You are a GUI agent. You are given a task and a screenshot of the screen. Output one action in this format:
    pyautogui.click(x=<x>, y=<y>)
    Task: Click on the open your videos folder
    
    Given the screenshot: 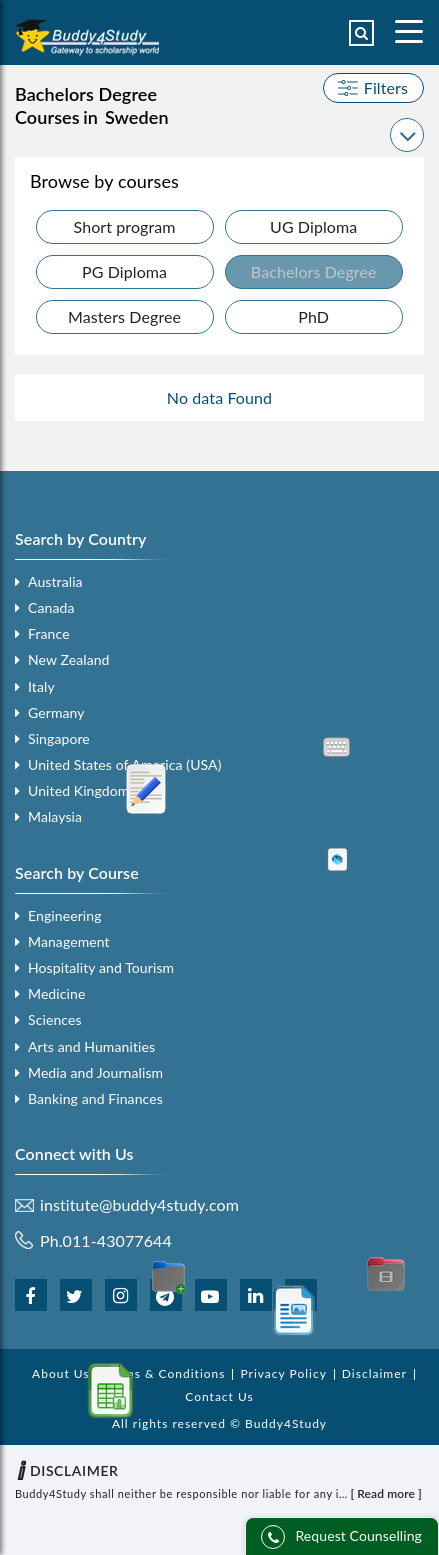 What is the action you would take?
    pyautogui.click(x=386, y=1274)
    